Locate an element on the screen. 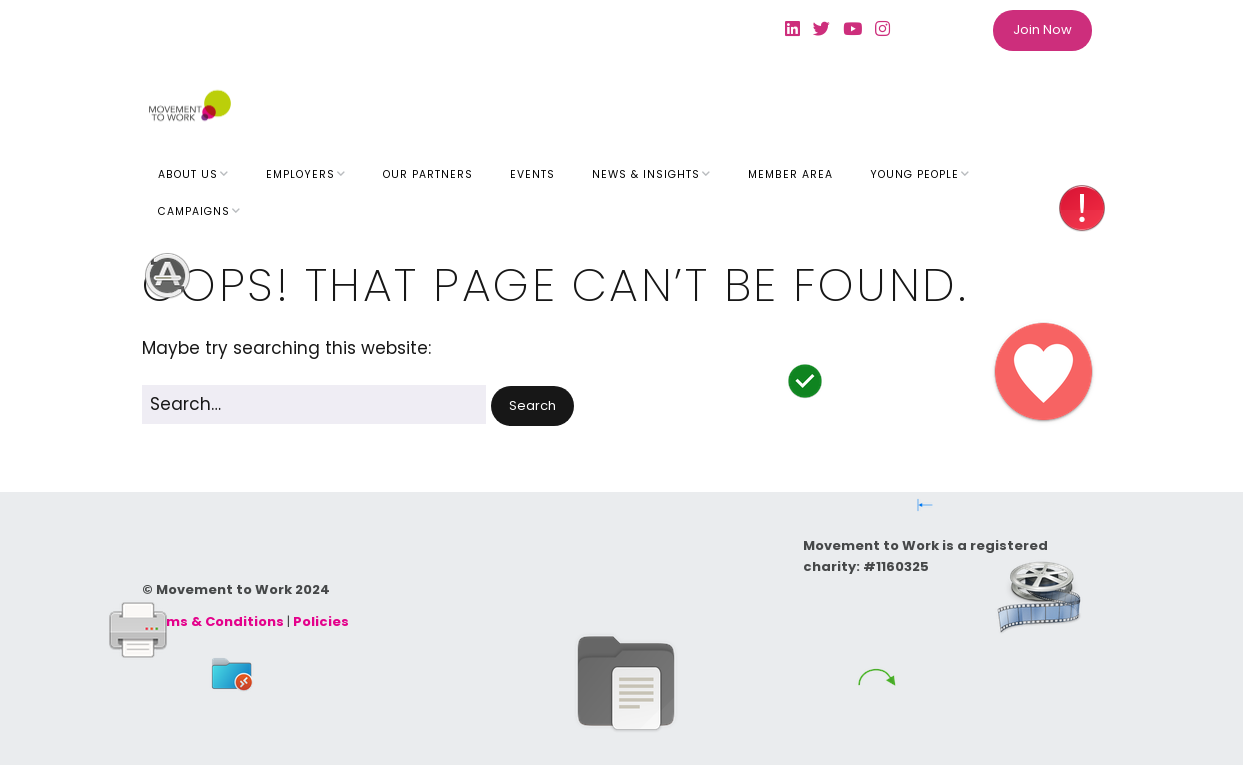 The width and height of the screenshot is (1243, 765). mark item as favorite is located at coordinates (1043, 371).